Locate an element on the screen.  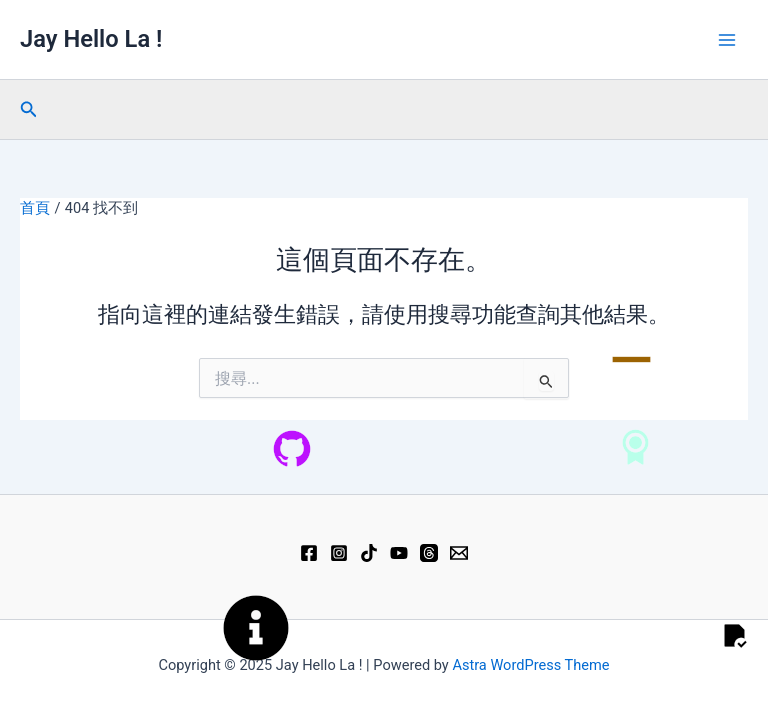
view more information or details is located at coordinates (256, 628).